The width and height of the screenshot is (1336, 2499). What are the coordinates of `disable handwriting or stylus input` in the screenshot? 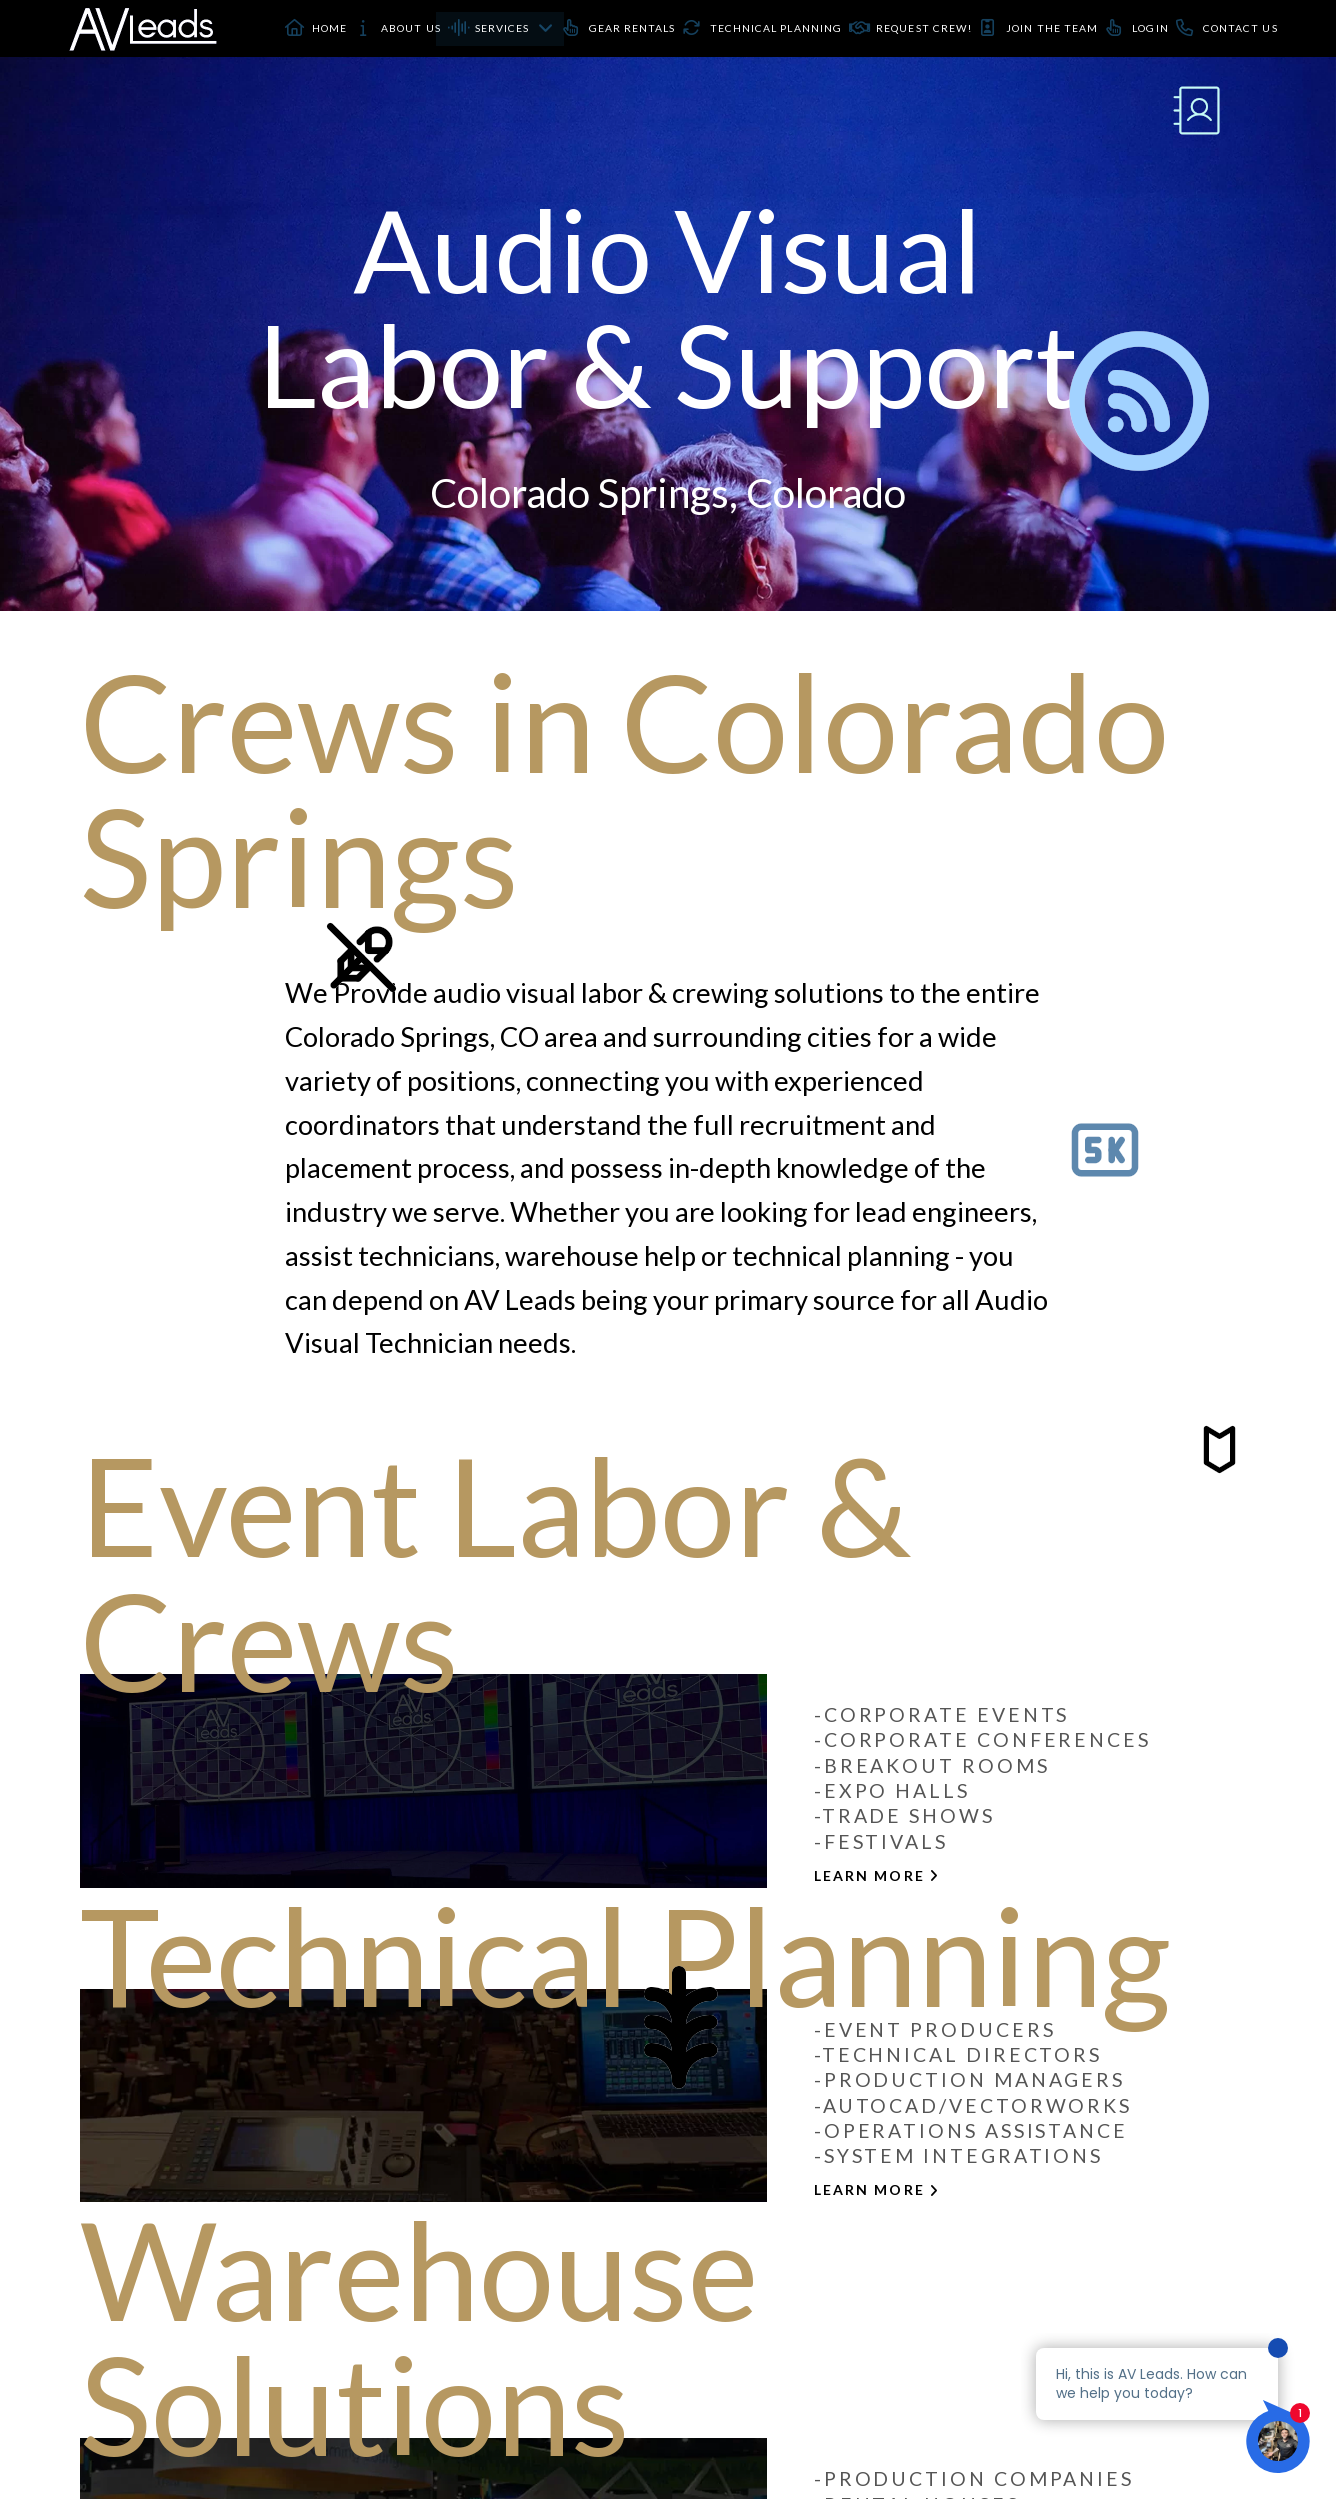 It's located at (361, 957).